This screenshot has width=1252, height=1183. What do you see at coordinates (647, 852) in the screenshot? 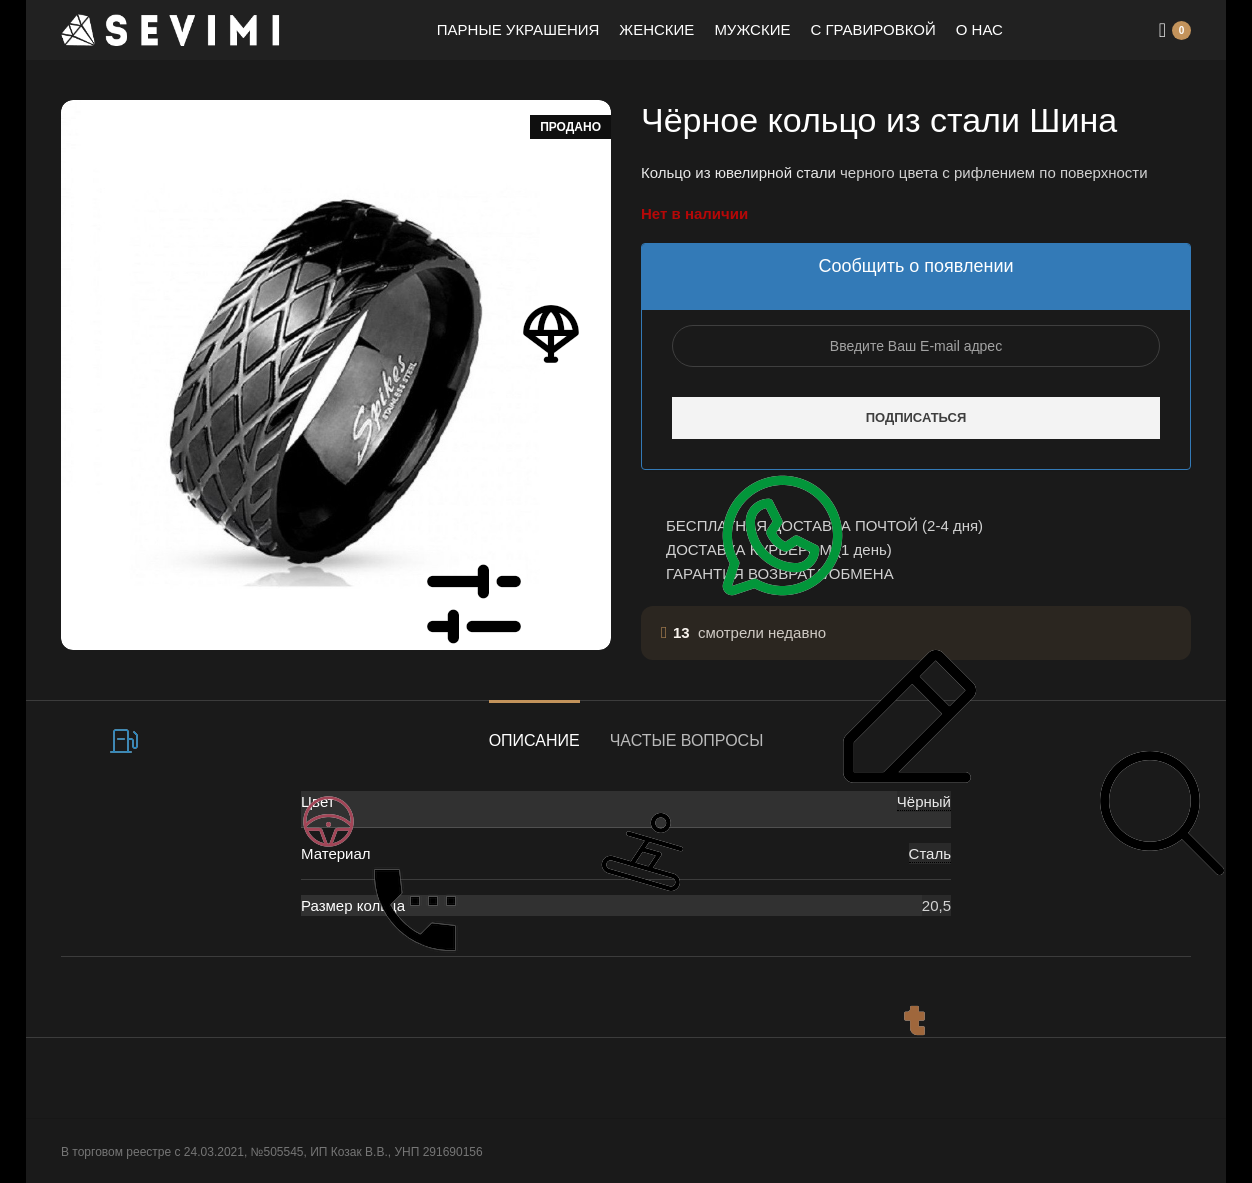
I see `access snowboarding or winter sports content` at bounding box center [647, 852].